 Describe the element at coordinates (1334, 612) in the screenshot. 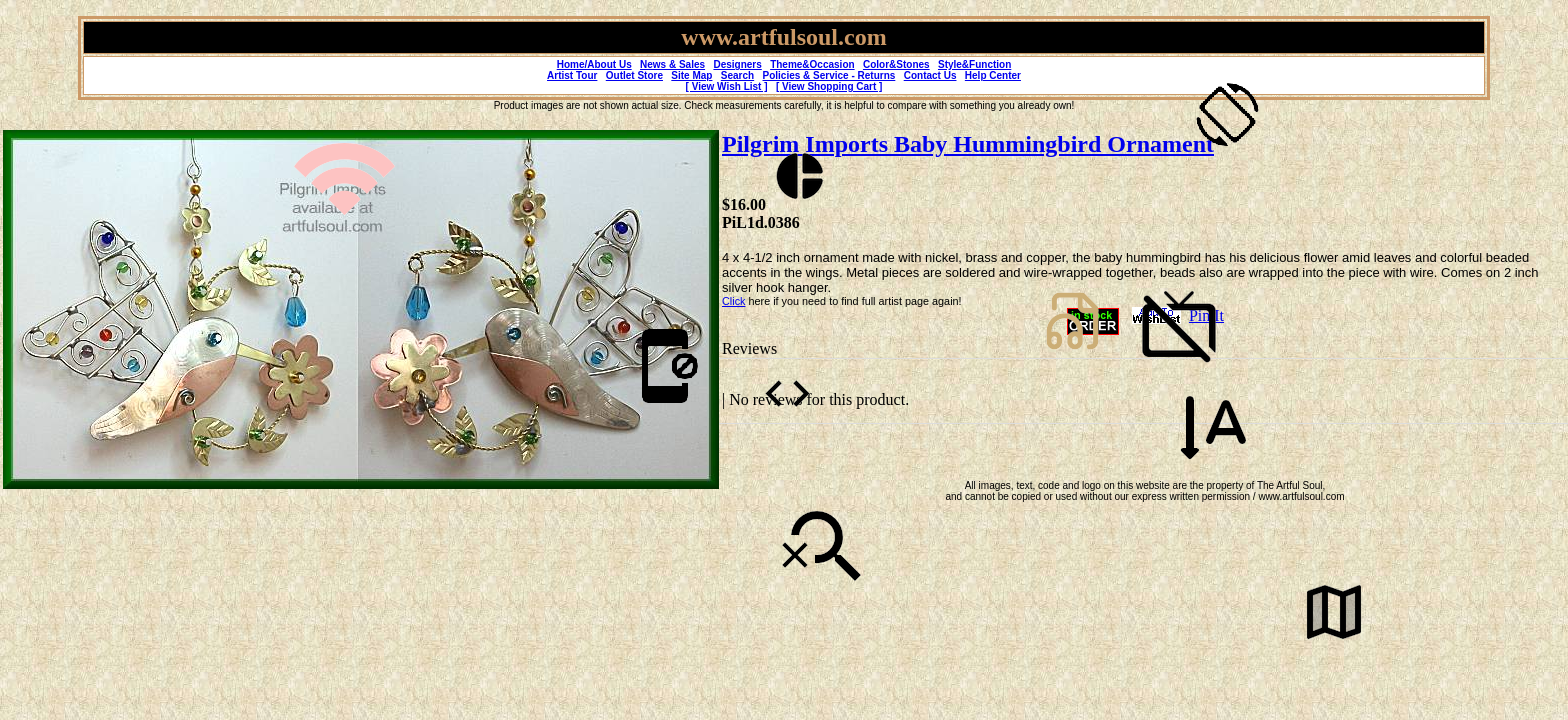

I see `open map view` at that location.